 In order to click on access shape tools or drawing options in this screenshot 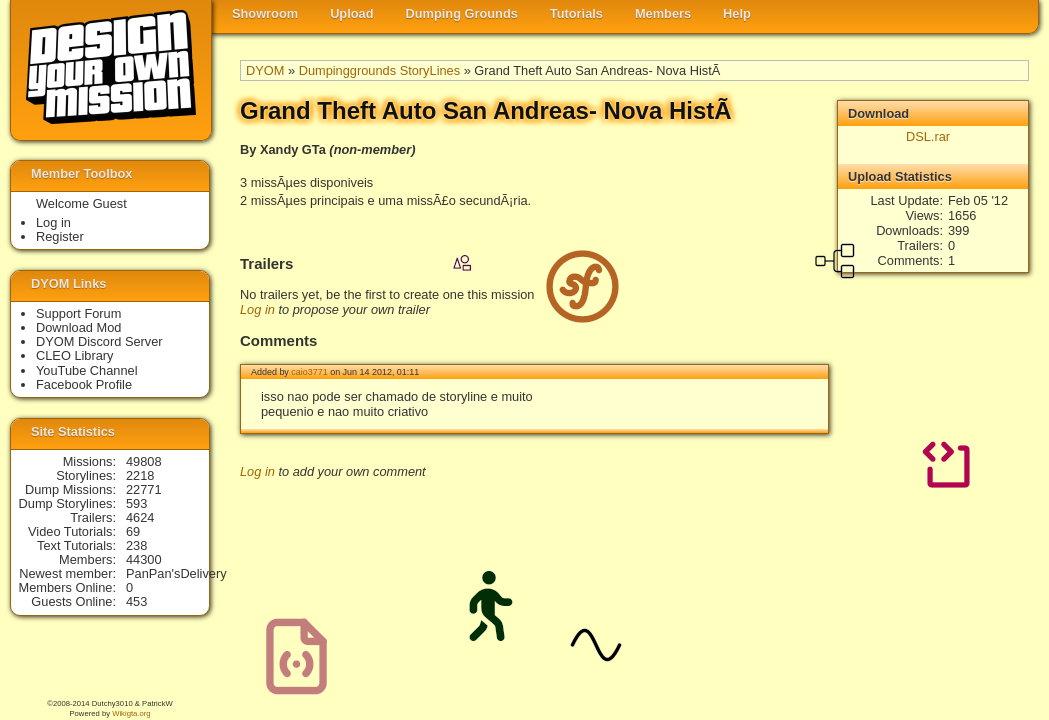, I will do `click(462, 263)`.